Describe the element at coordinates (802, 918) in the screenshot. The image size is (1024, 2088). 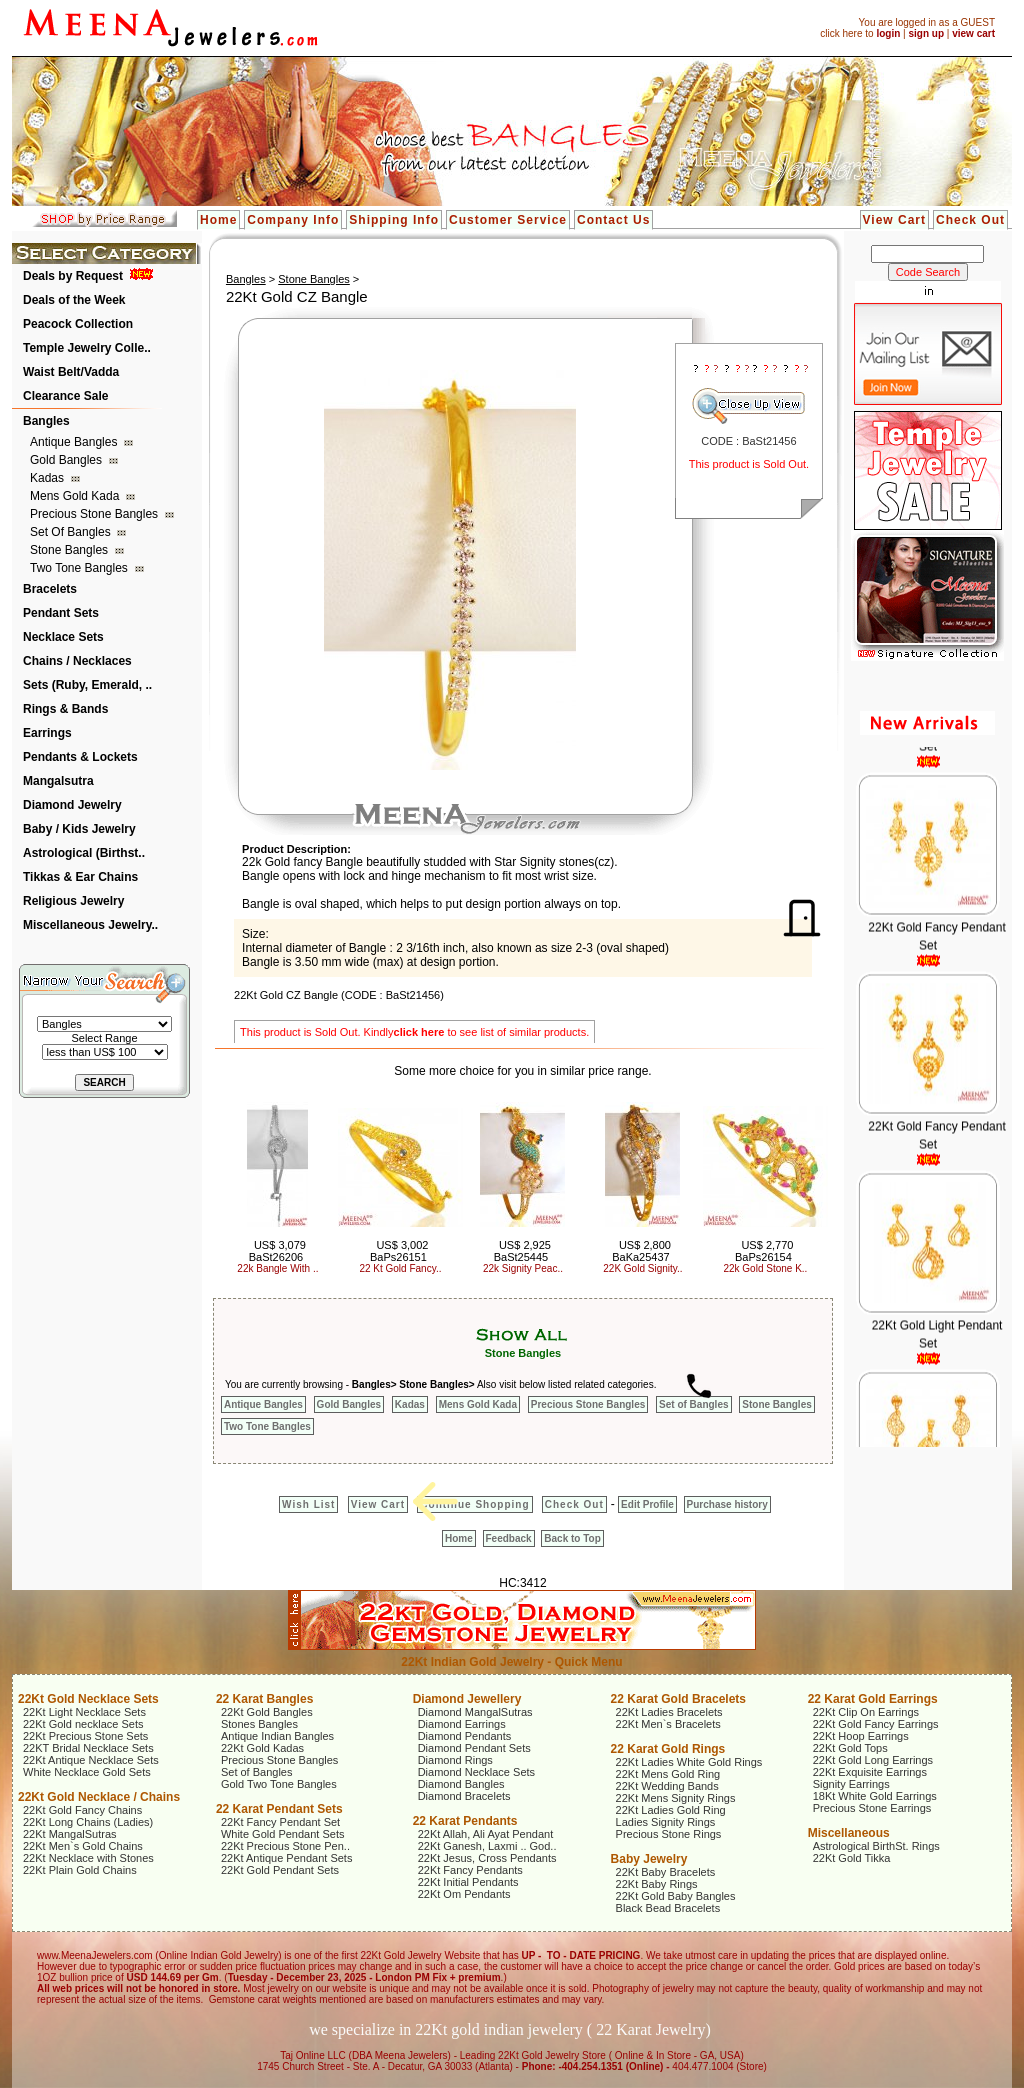
I see `exit or log out of the application` at that location.